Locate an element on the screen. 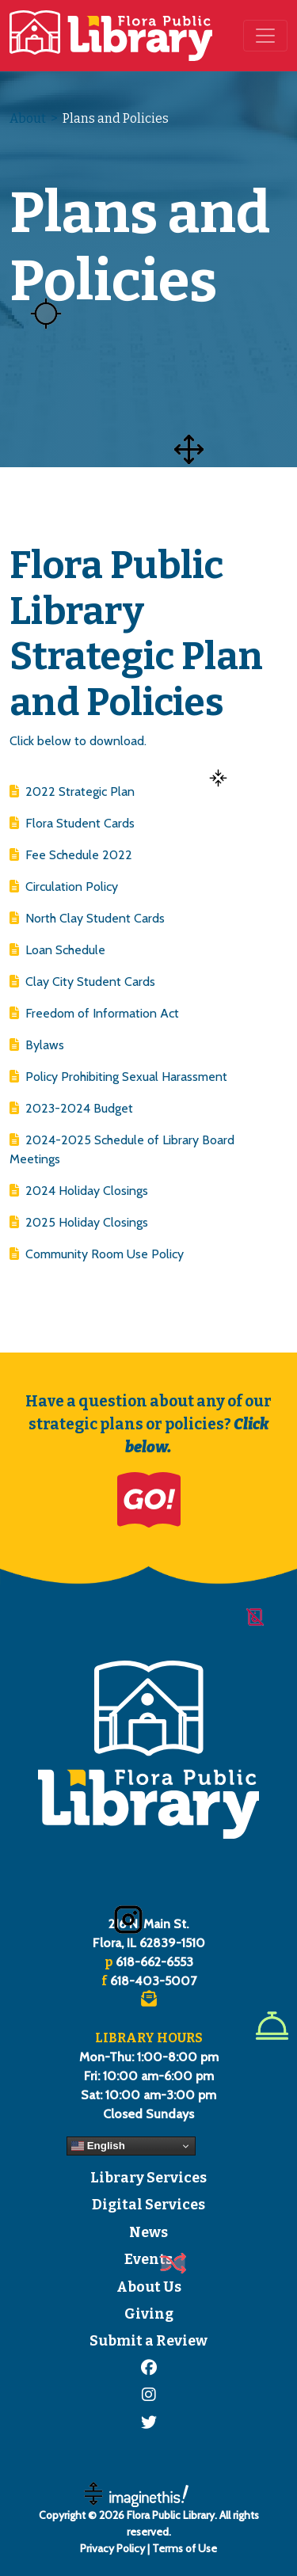 The width and height of the screenshot is (297, 2576). collapse or minimize content from all sides is located at coordinates (218, 778).